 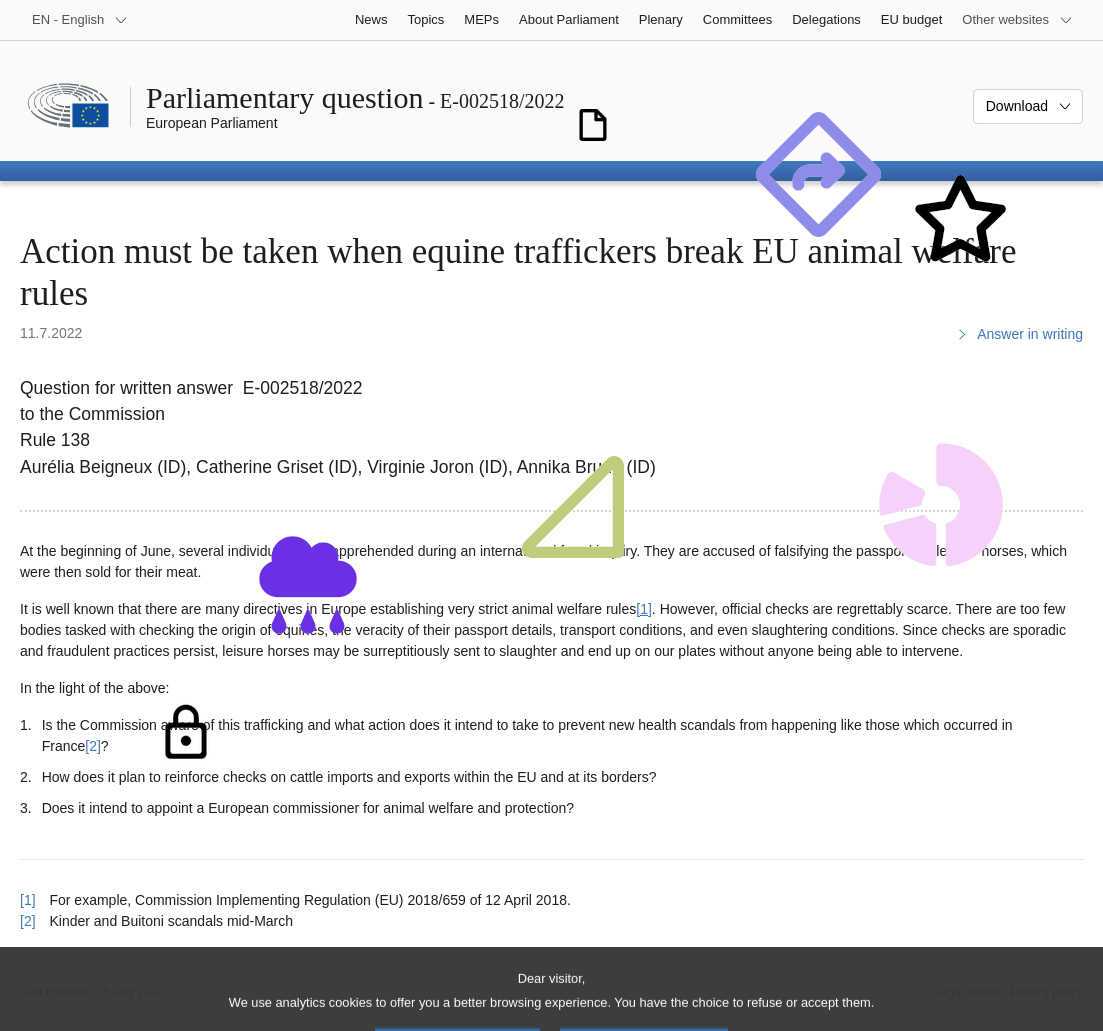 I want to click on indicates navigation or directional guidance, so click(x=818, y=174).